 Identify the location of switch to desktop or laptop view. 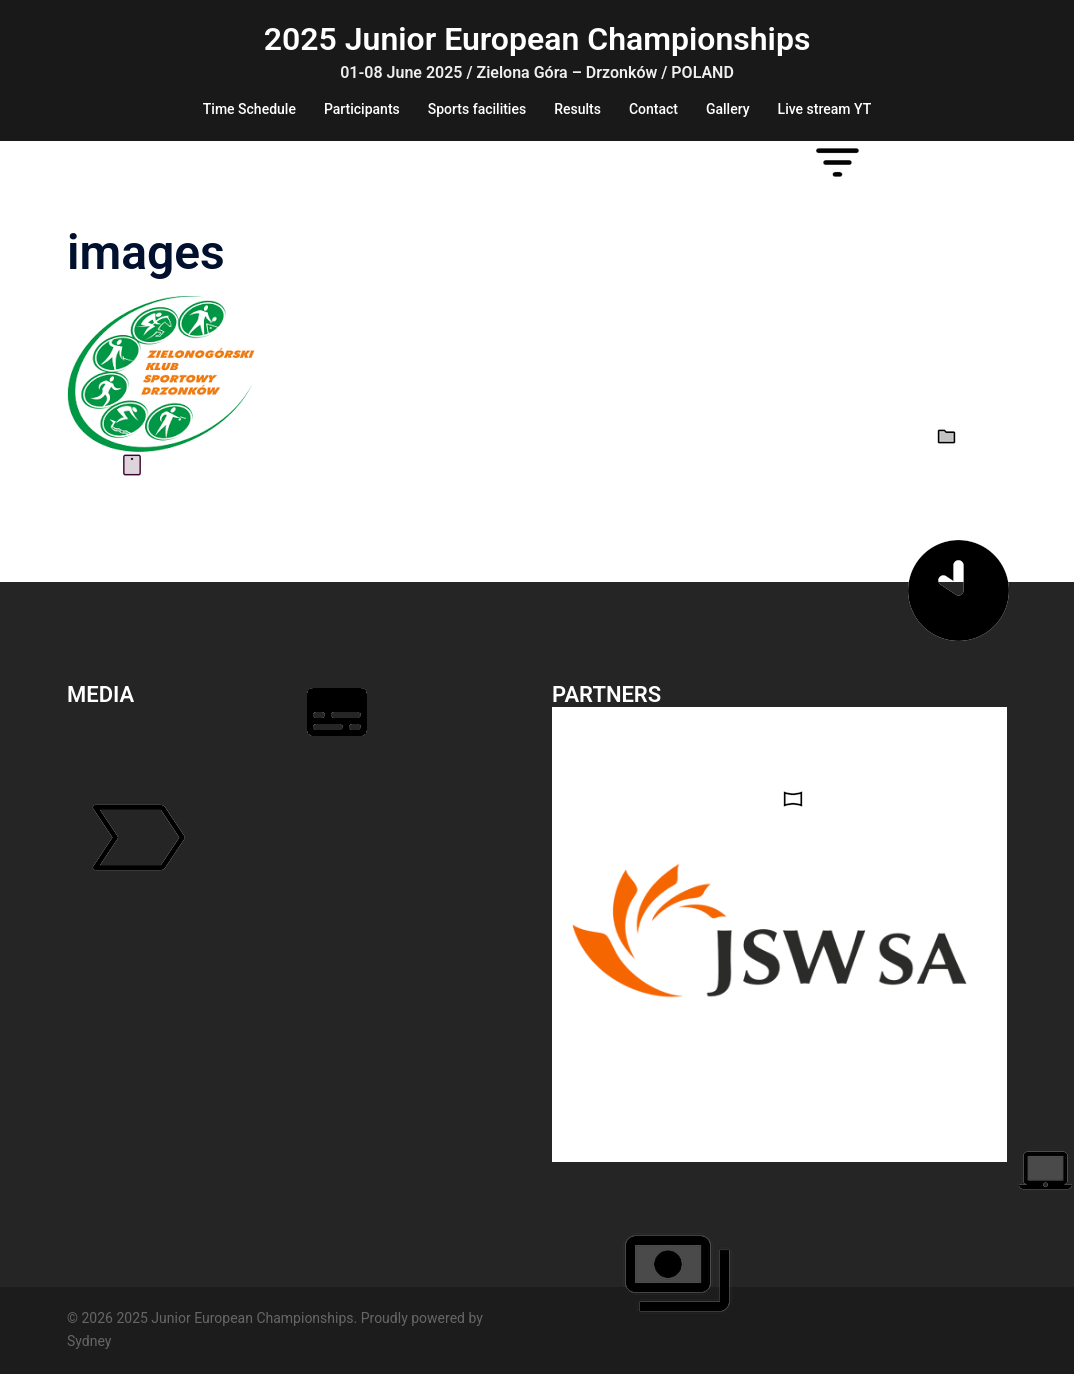
(1045, 1171).